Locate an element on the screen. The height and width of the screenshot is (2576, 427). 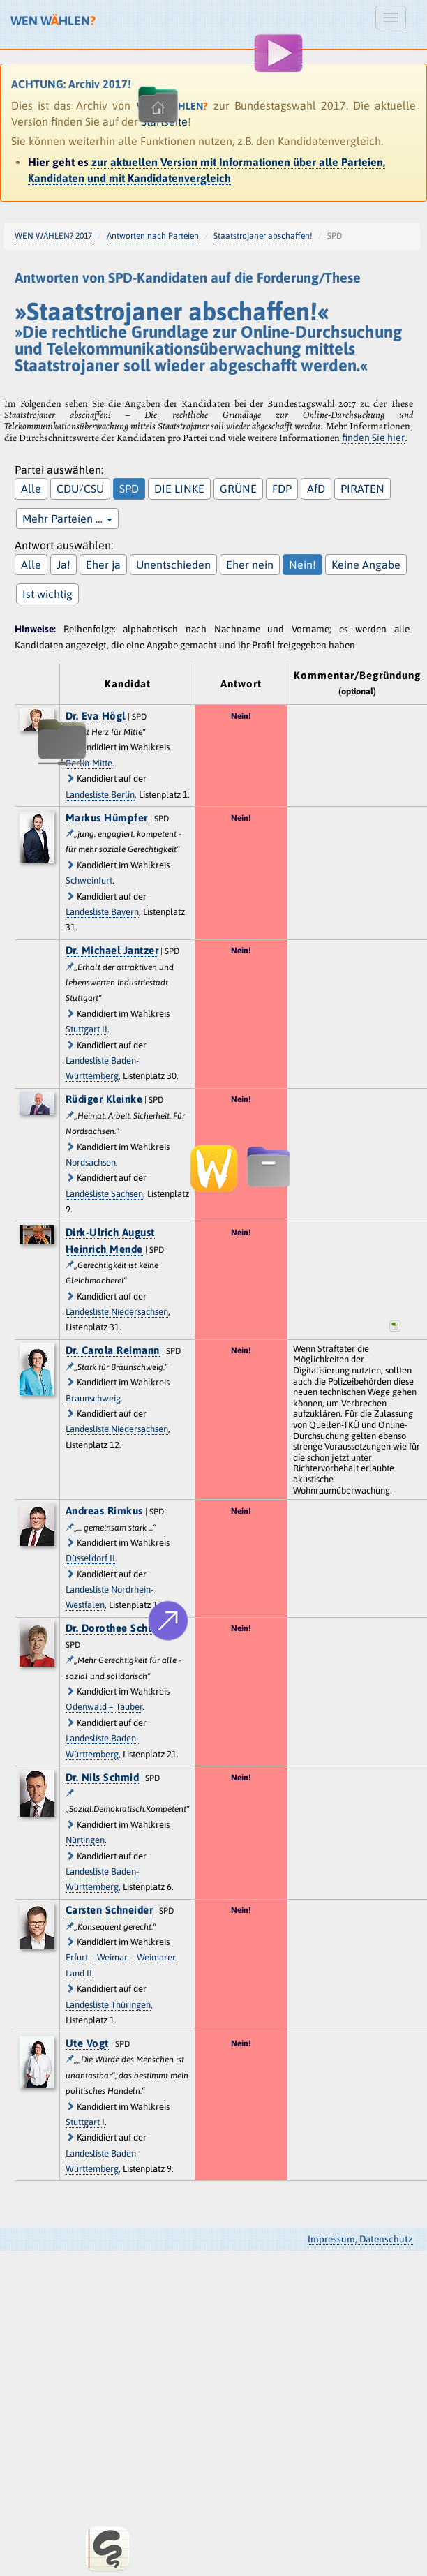
open rnote handwriting and note-taking app is located at coordinates (107, 2549).